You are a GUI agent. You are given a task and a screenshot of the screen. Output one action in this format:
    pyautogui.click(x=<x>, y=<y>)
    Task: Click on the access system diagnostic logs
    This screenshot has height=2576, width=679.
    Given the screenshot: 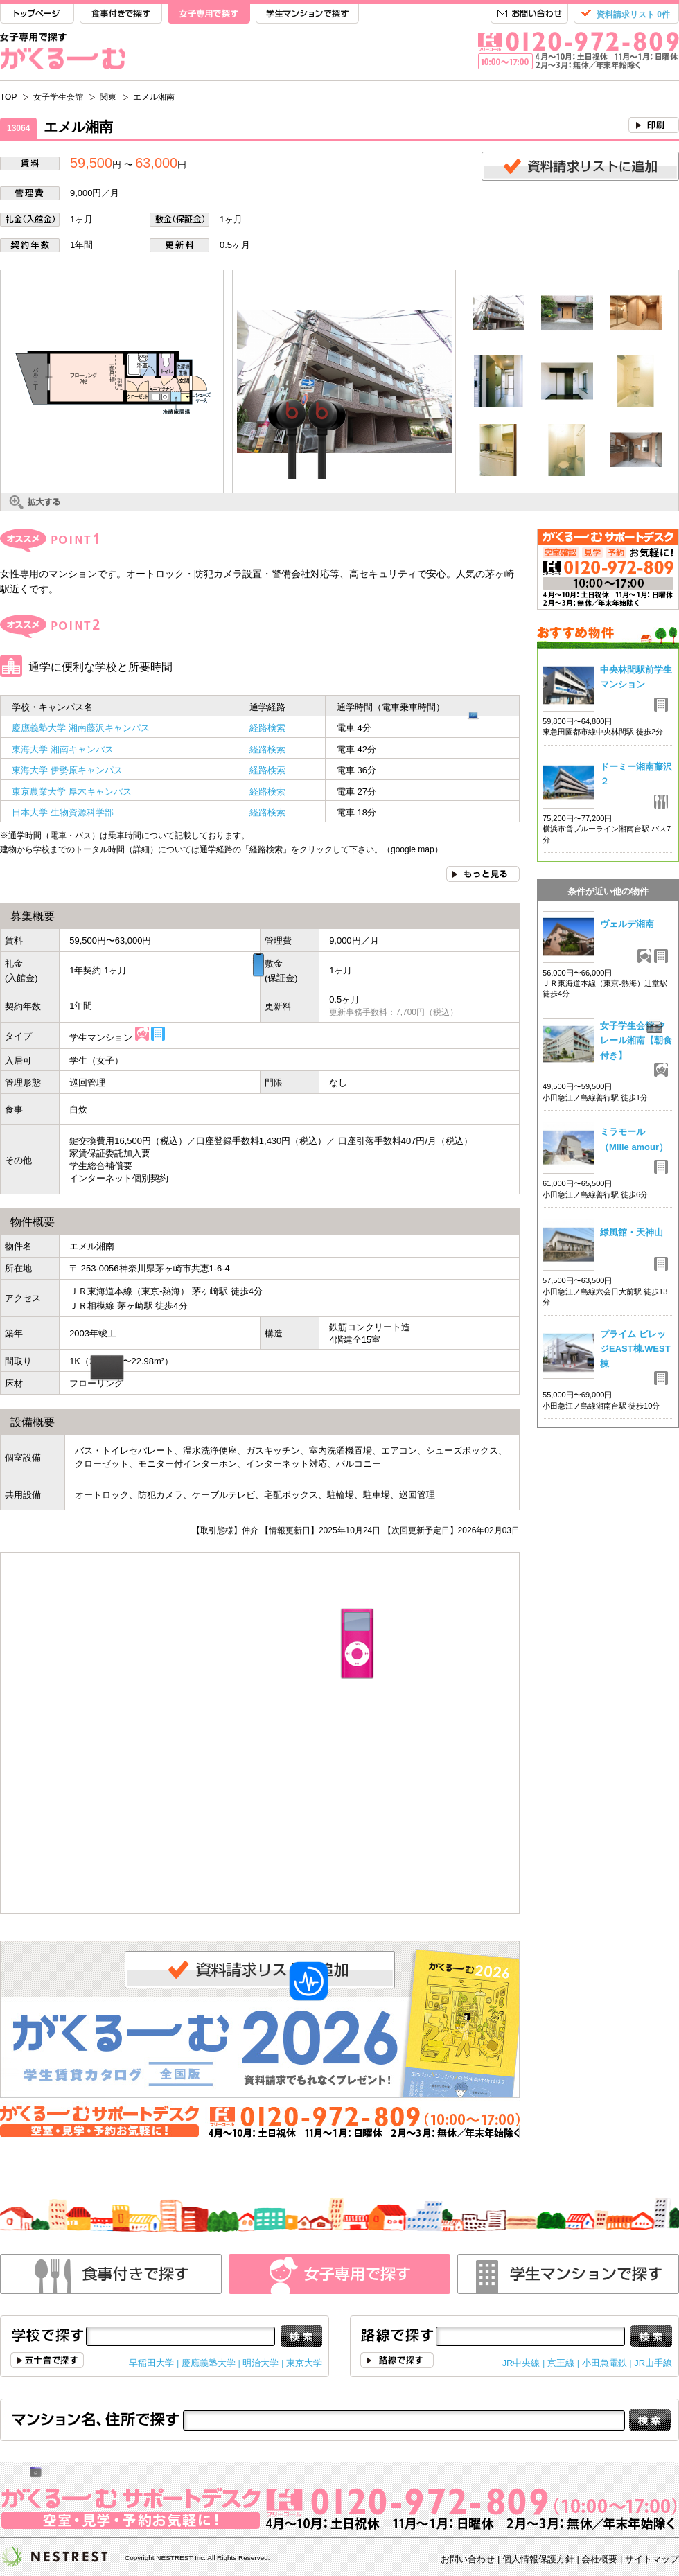 What is the action you would take?
    pyautogui.click(x=308, y=1981)
    